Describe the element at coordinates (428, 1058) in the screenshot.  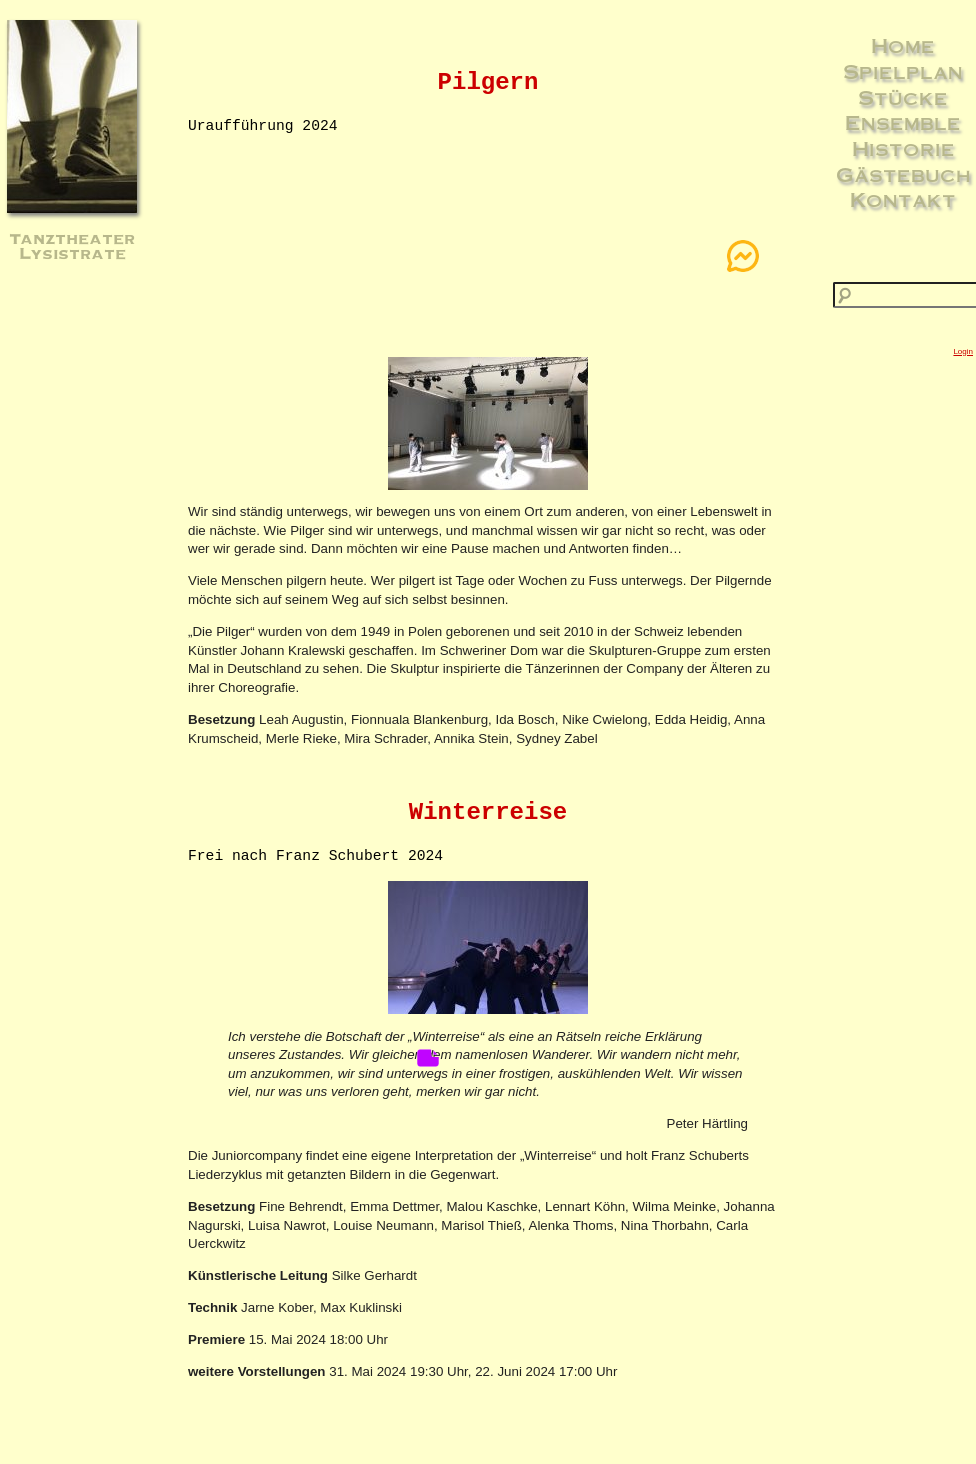
I see `view document in landscape orientation` at that location.